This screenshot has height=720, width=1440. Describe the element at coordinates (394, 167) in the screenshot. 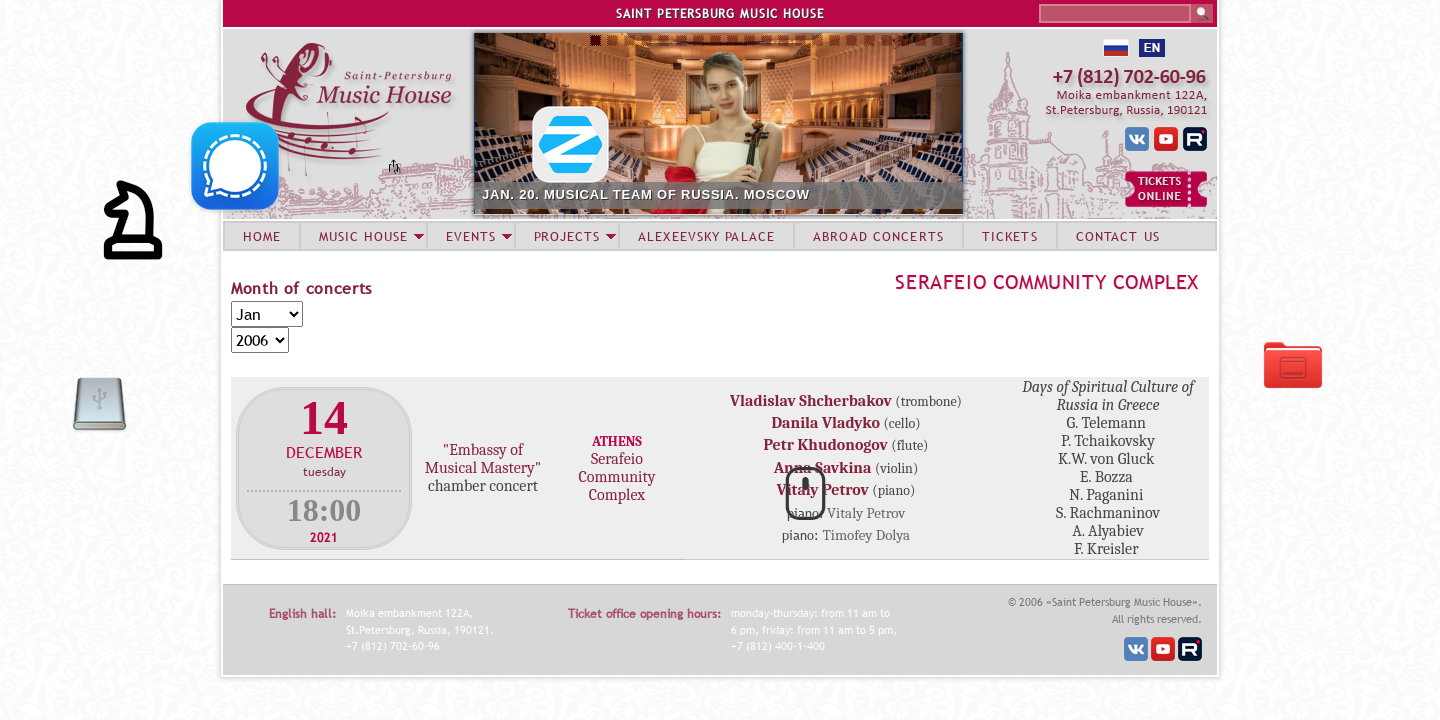

I see `deposit or upload funds manually` at that location.